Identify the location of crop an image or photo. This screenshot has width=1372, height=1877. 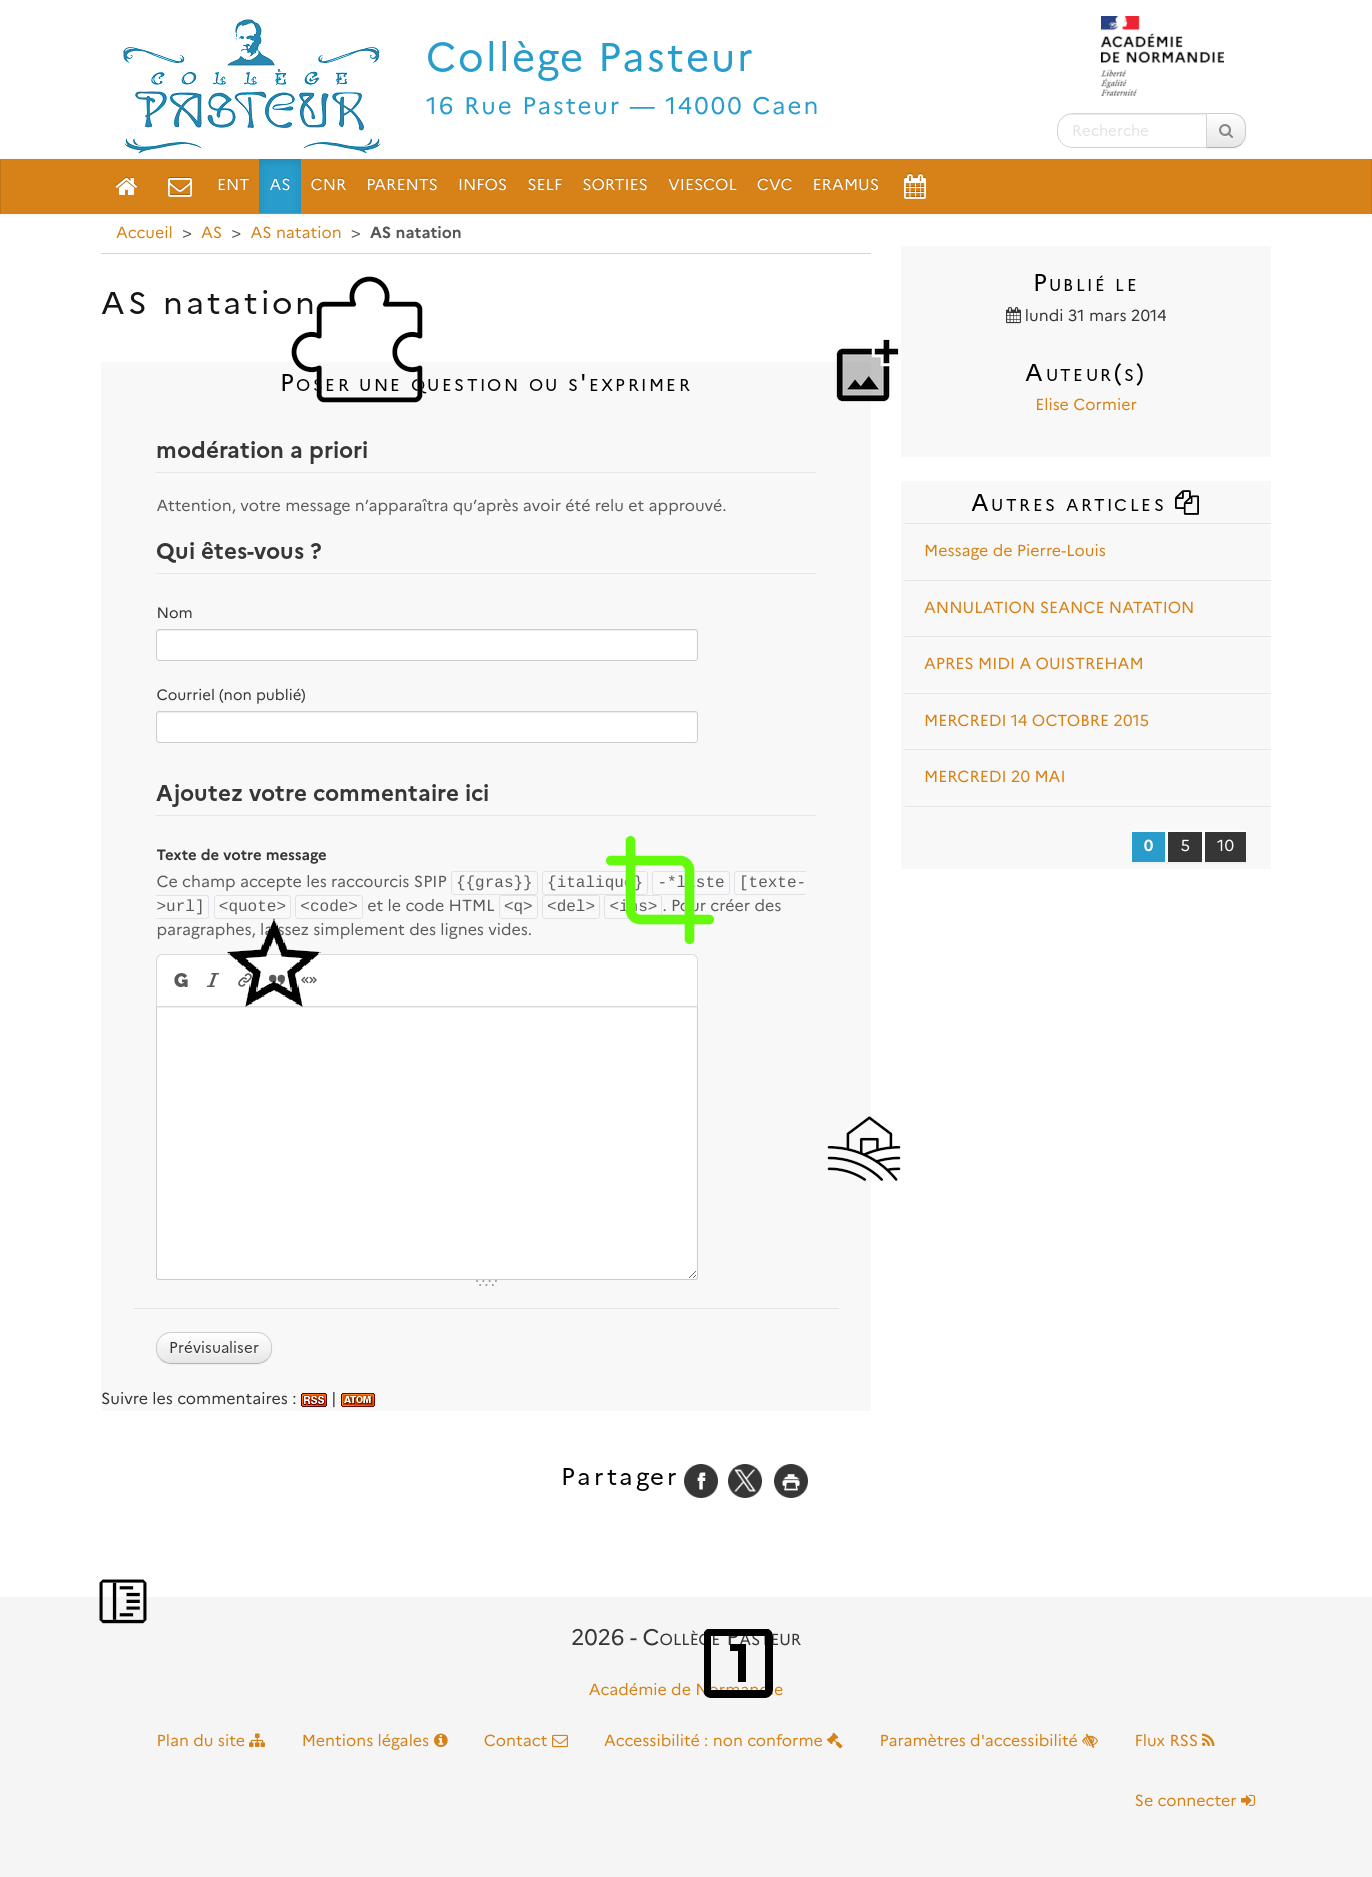
(660, 890).